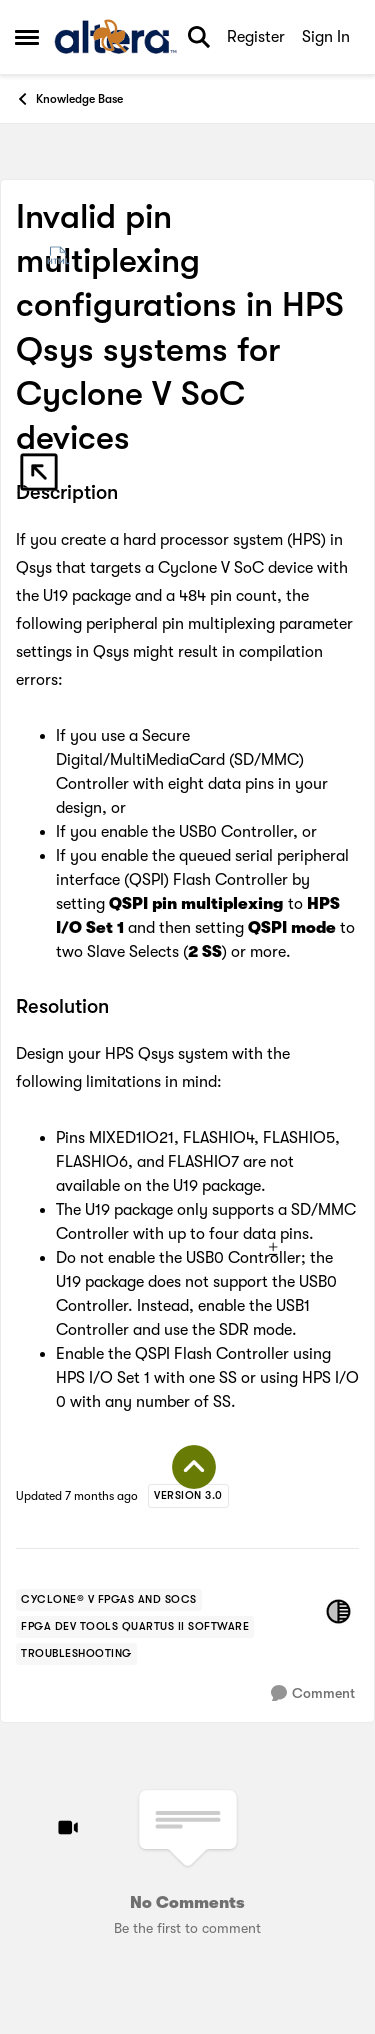 Image resolution: width=375 pixels, height=2034 pixels. I want to click on start a video call, so click(67, 1827).